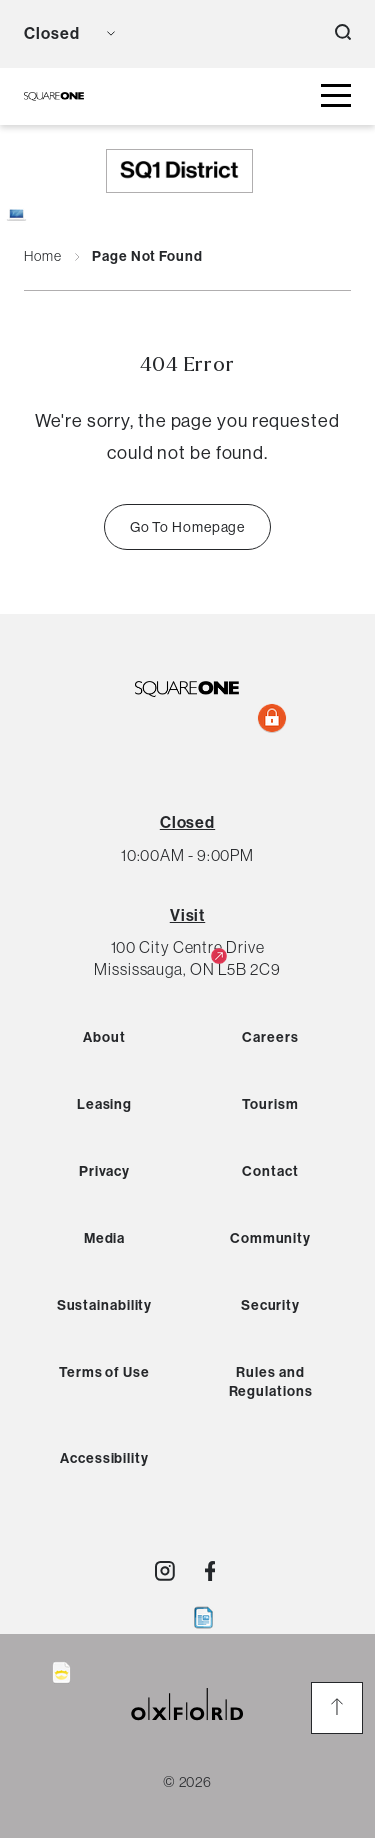  I want to click on nim programming language source file, so click(61, 1672).